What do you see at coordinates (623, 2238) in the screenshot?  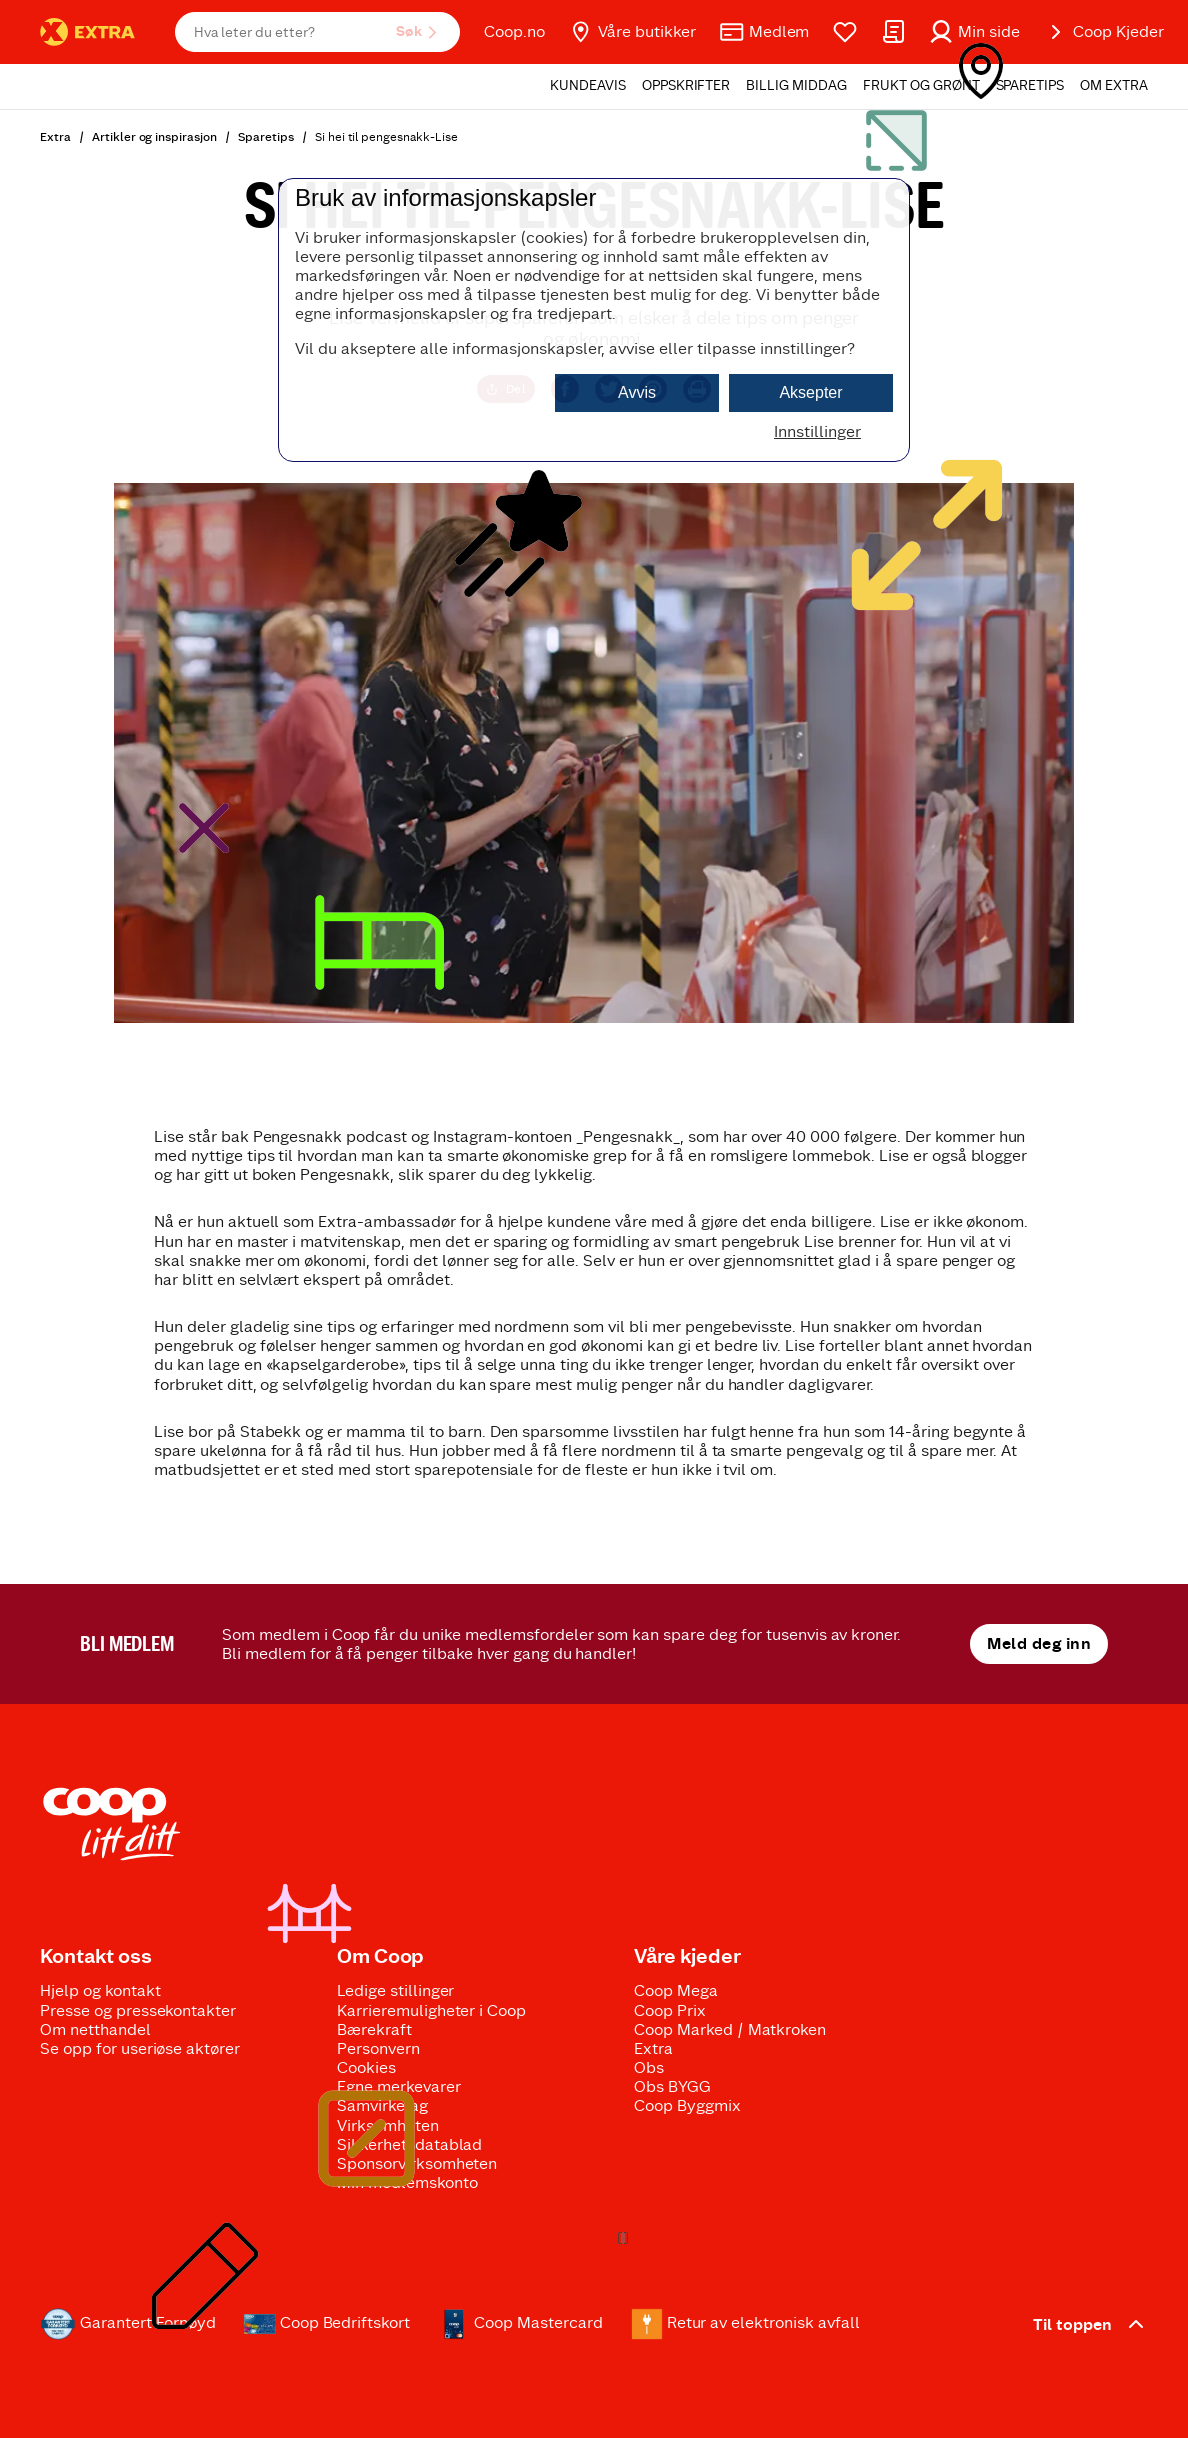 I see `switch to column view layout` at bounding box center [623, 2238].